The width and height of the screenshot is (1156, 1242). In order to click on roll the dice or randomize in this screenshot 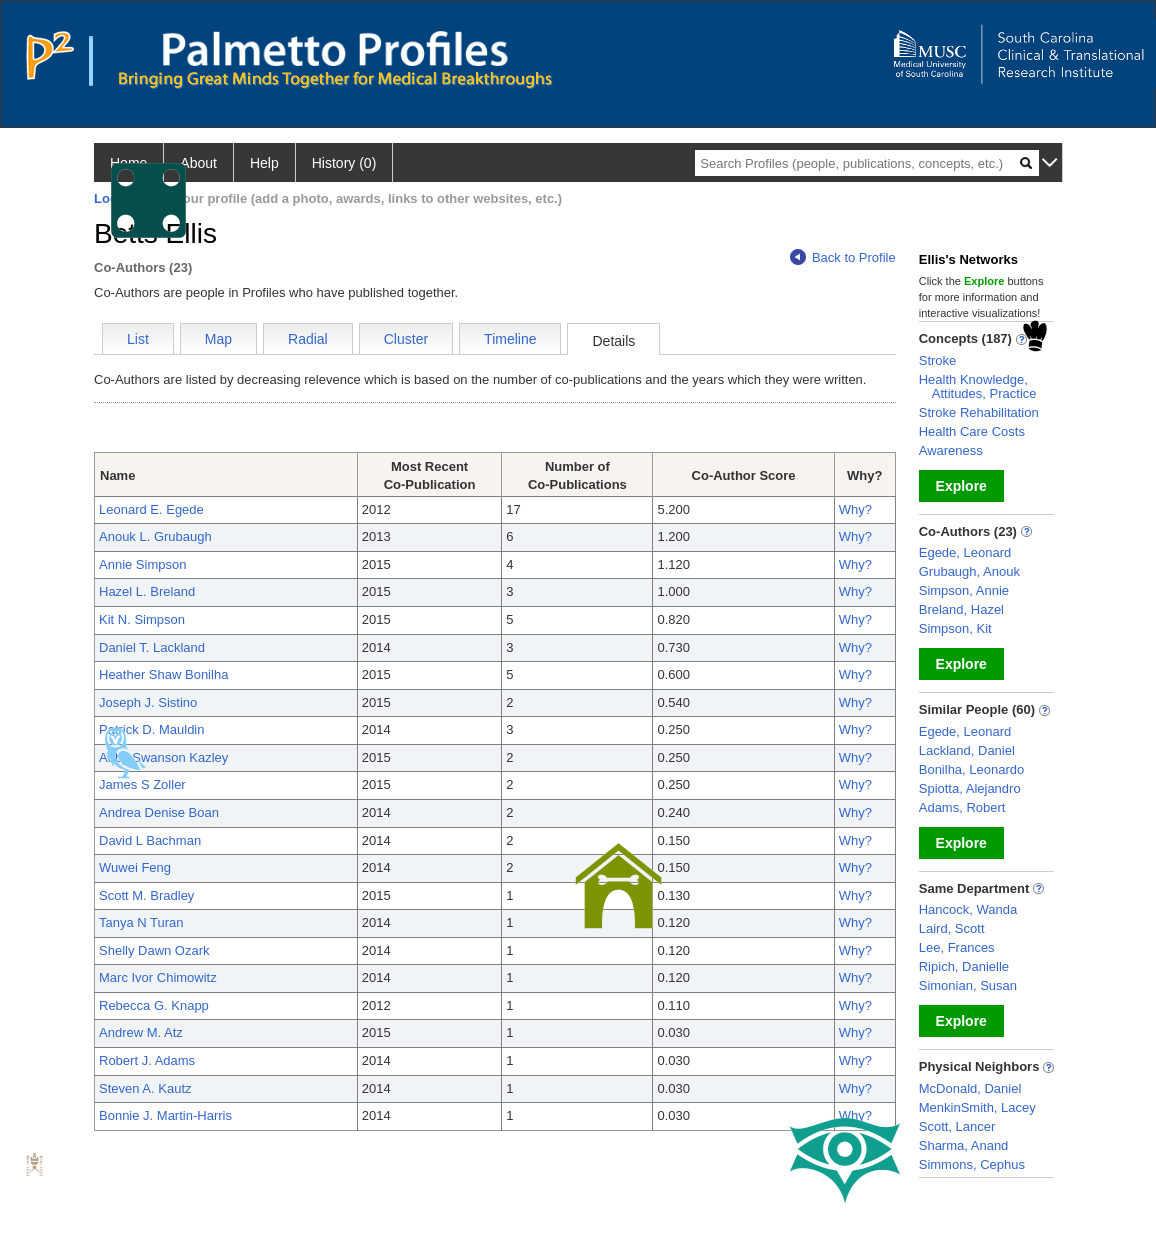, I will do `click(148, 200)`.